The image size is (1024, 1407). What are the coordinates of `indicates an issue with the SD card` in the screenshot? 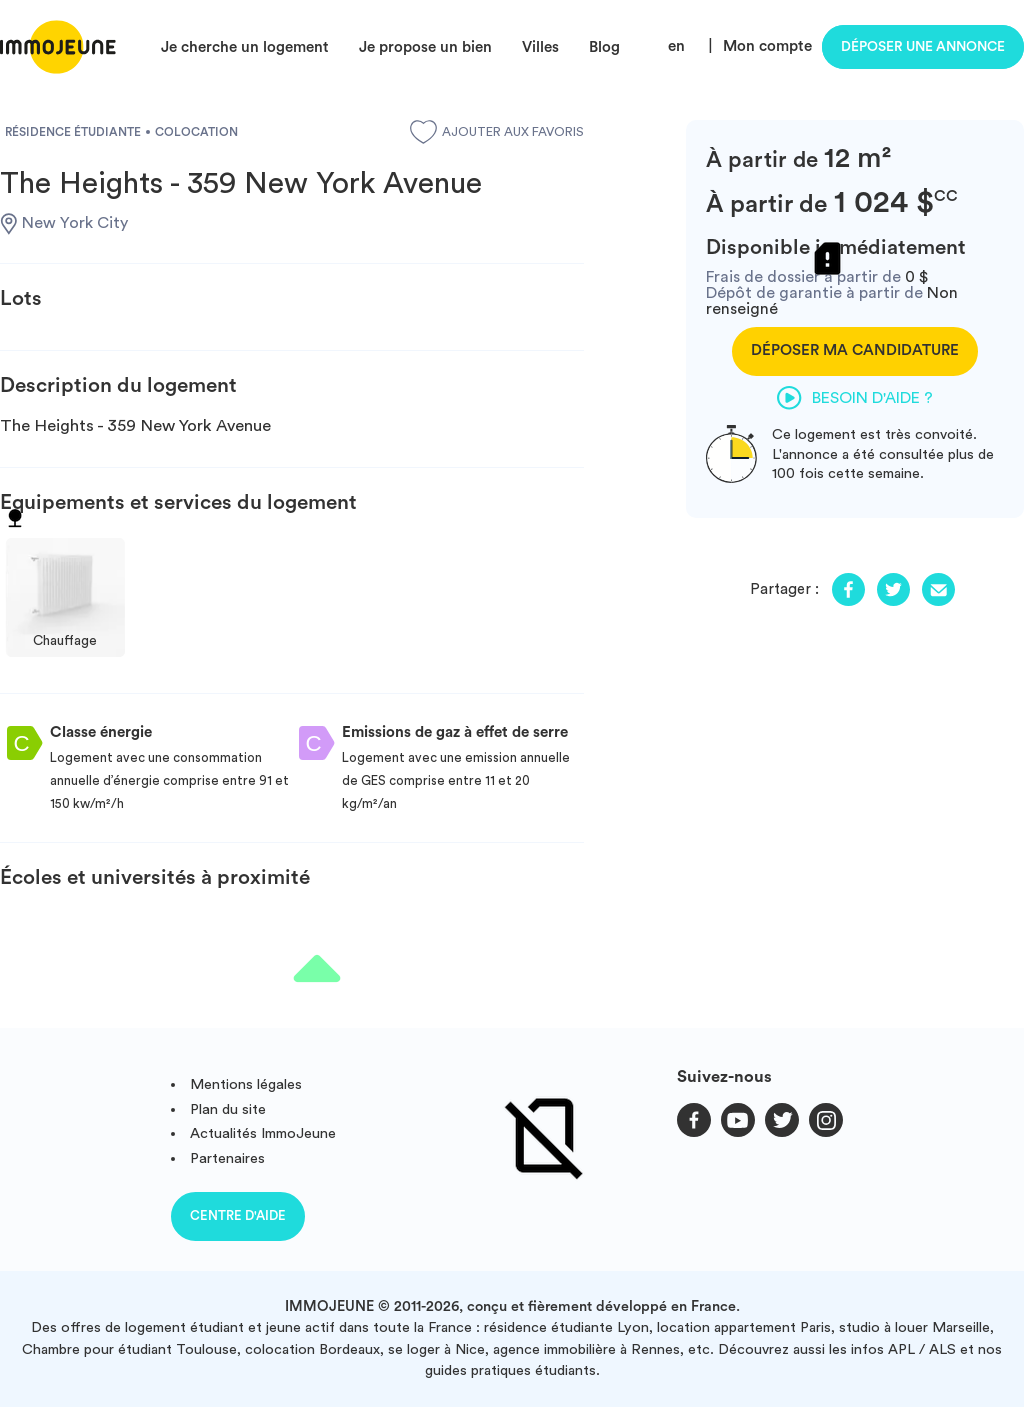 It's located at (827, 258).